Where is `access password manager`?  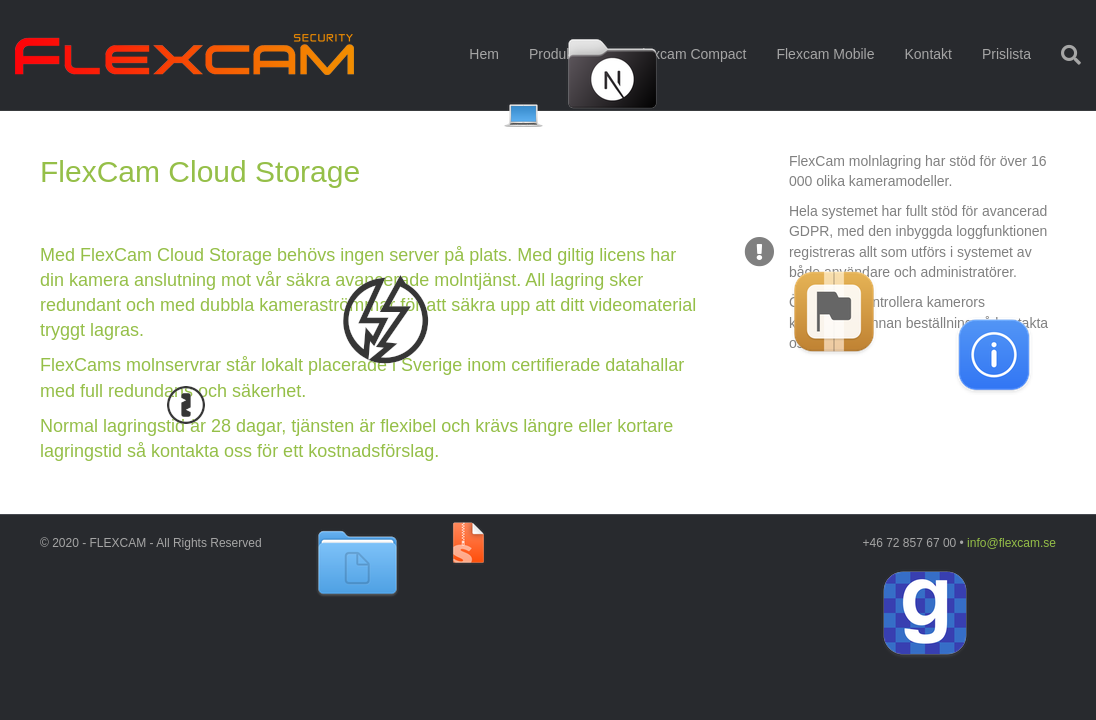 access password manager is located at coordinates (186, 405).